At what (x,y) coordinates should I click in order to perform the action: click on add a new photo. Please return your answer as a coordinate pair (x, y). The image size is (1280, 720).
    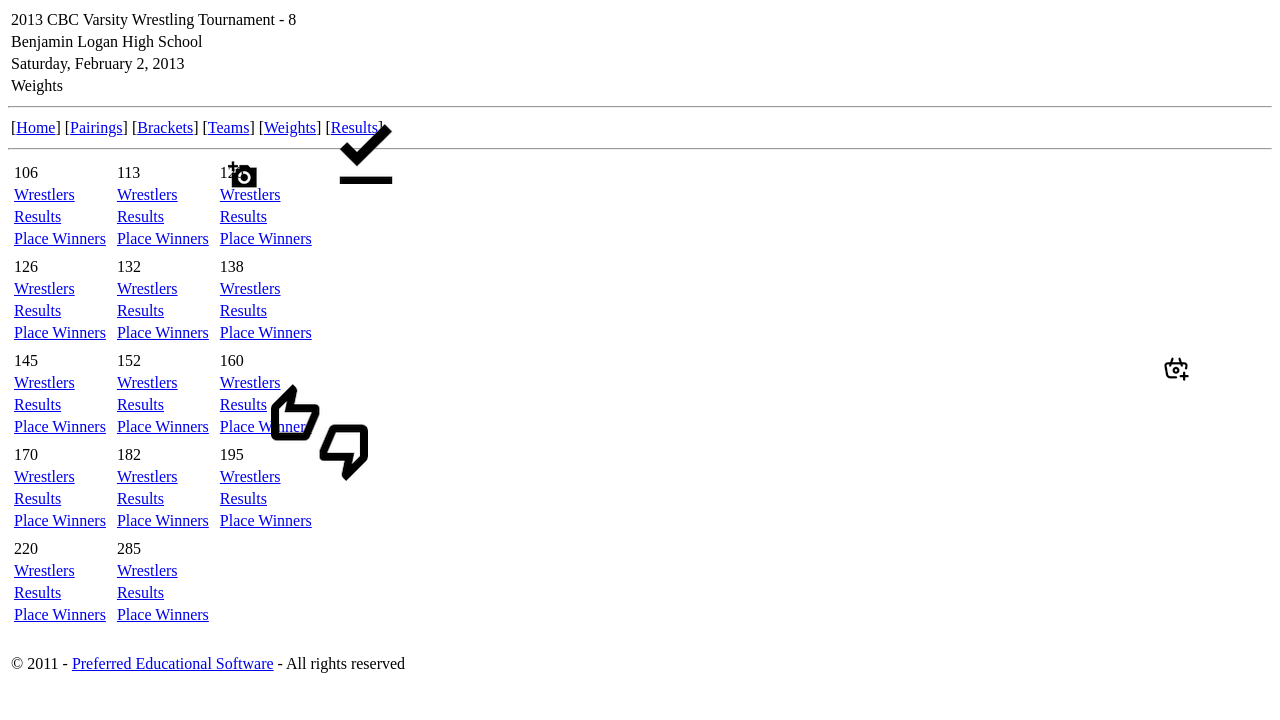
    Looking at the image, I should click on (243, 175).